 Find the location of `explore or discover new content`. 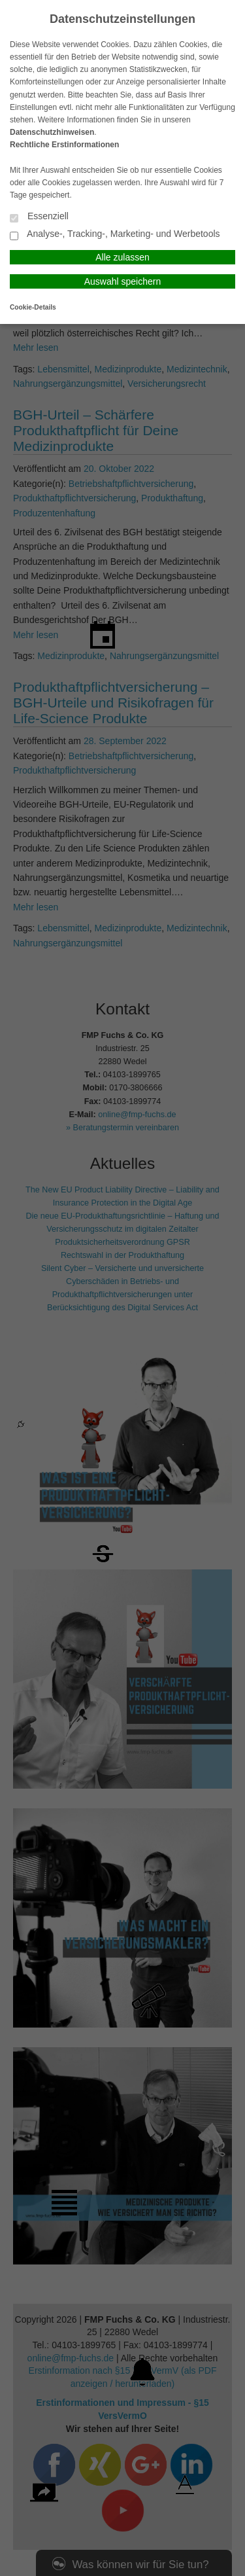

explore or discover new content is located at coordinates (149, 2000).